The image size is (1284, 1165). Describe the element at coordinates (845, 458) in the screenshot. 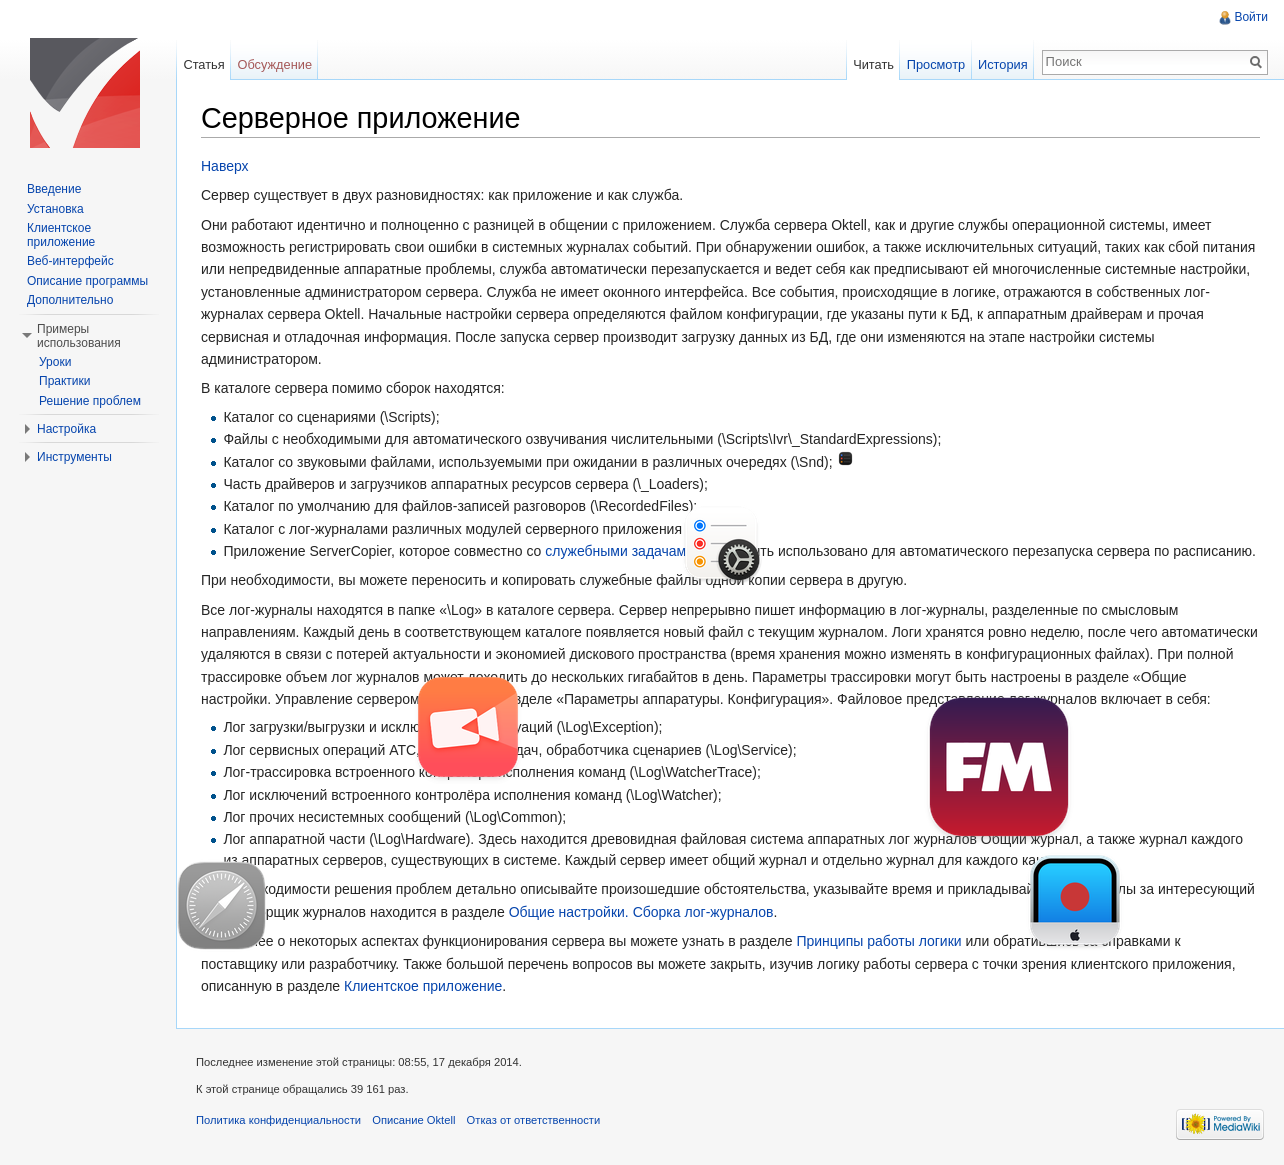

I see `open the reminders app` at that location.